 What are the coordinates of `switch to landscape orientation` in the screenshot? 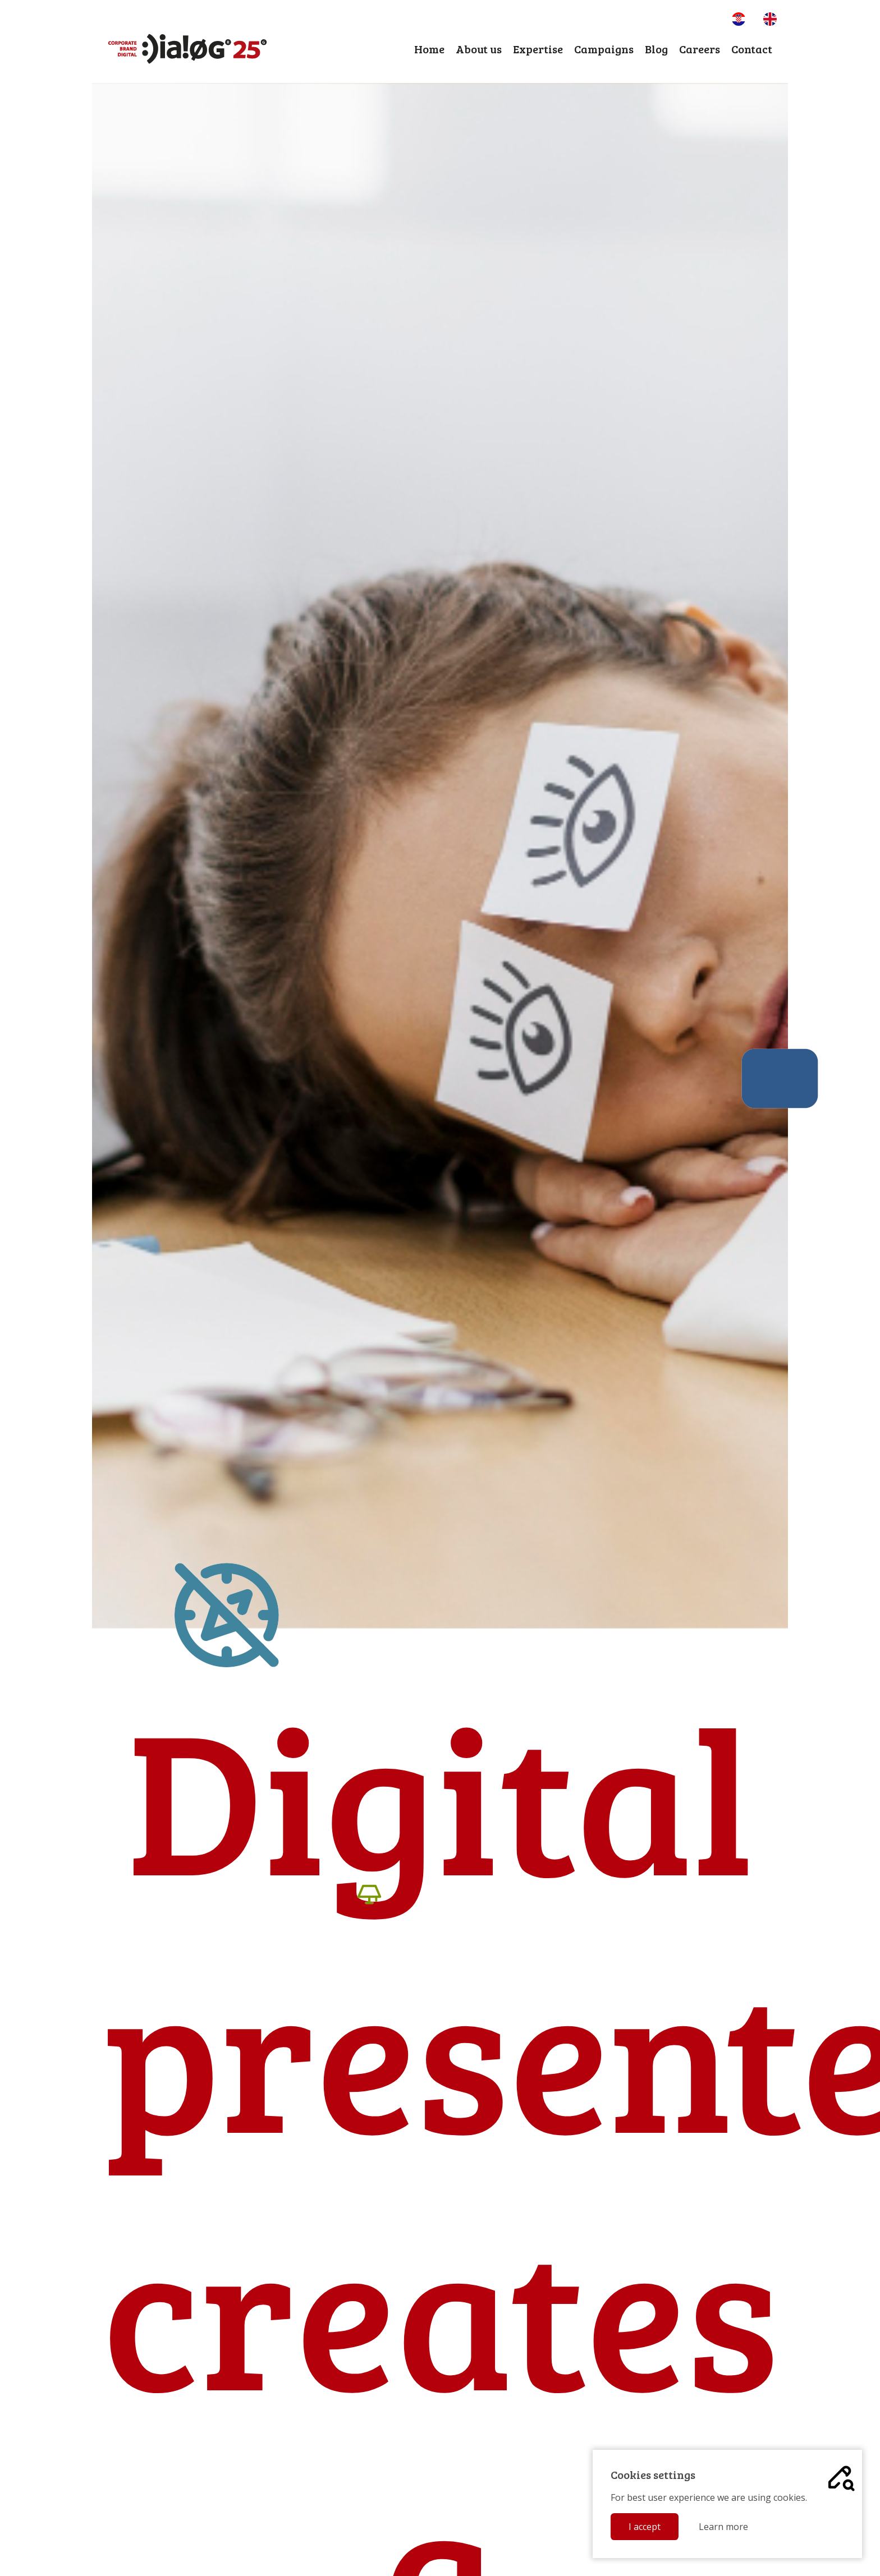 It's located at (780, 1078).